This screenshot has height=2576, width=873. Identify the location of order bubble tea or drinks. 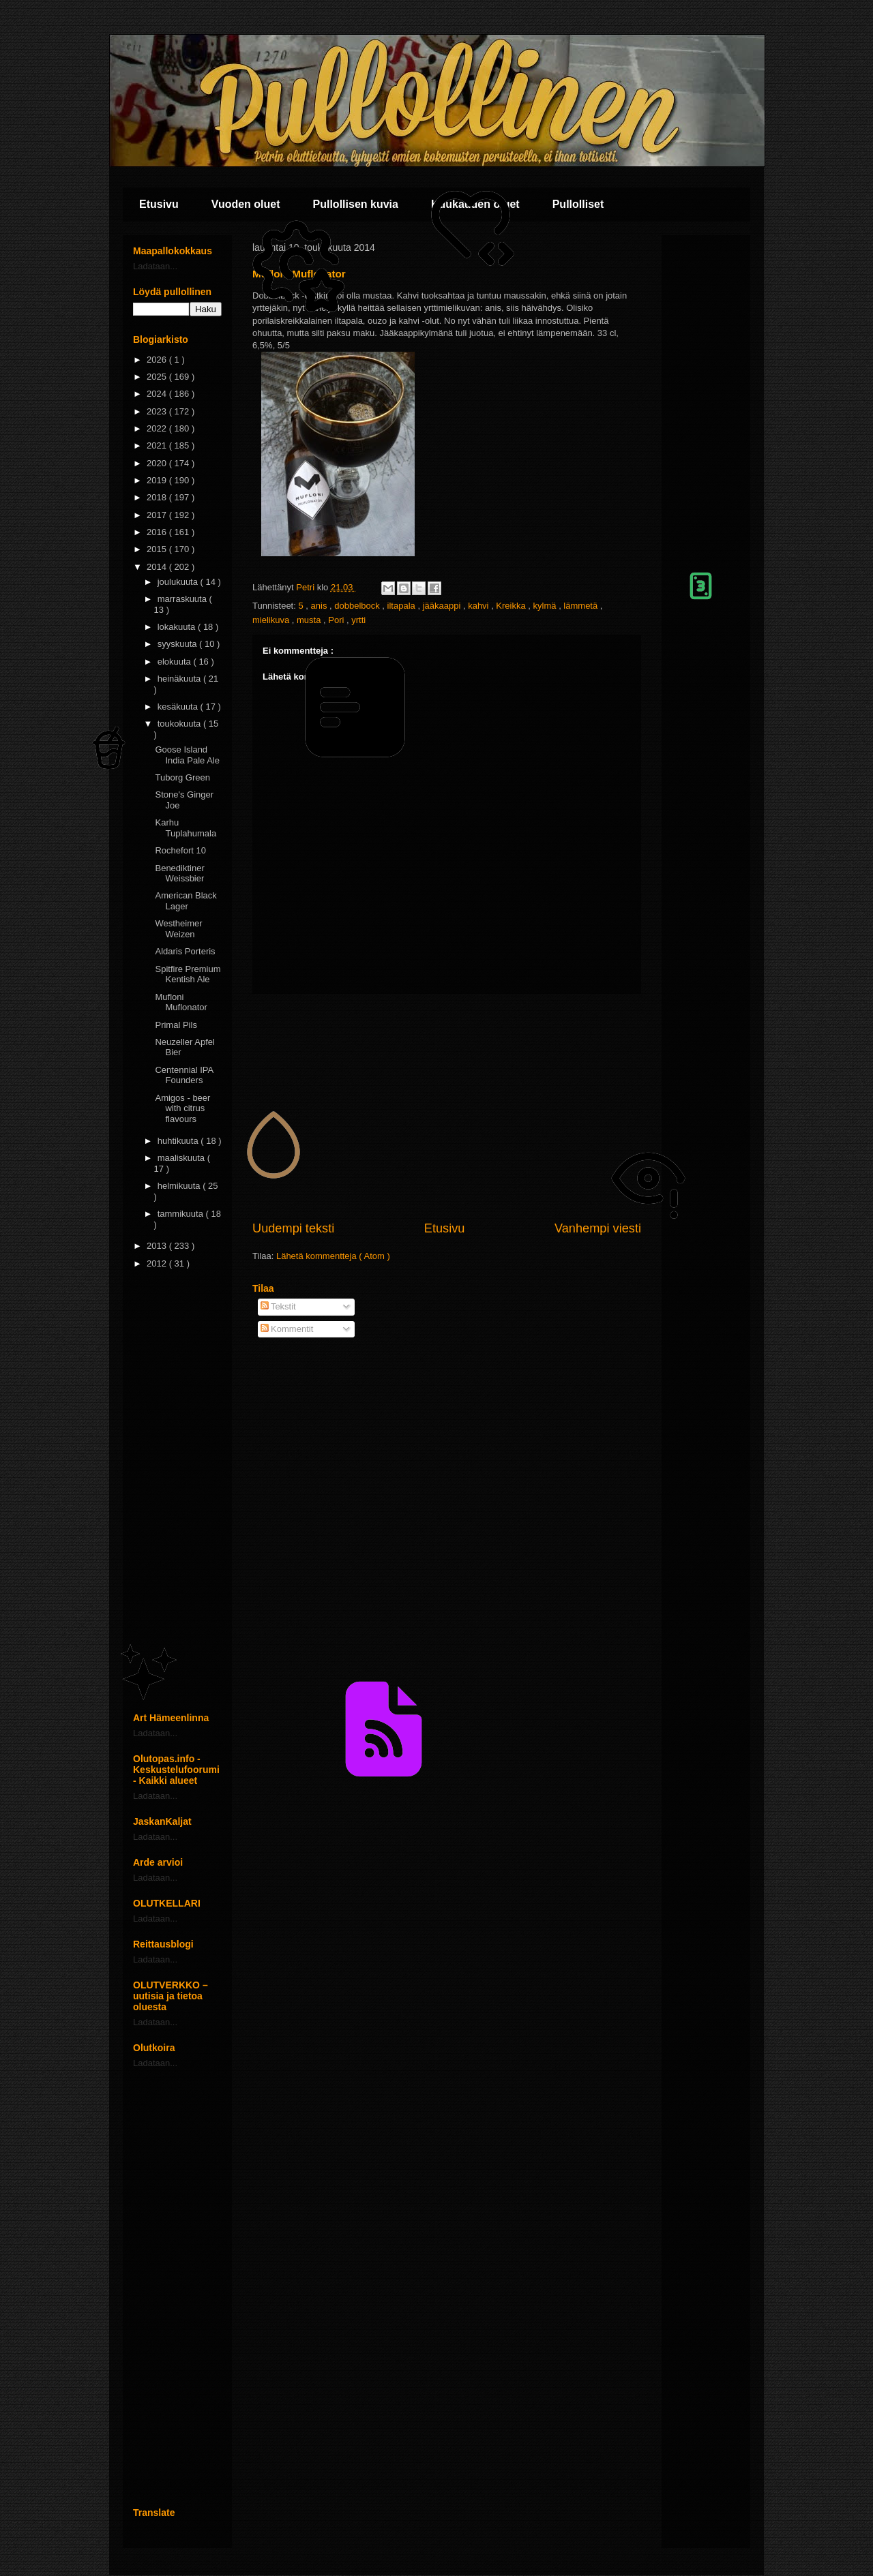
(108, 748).